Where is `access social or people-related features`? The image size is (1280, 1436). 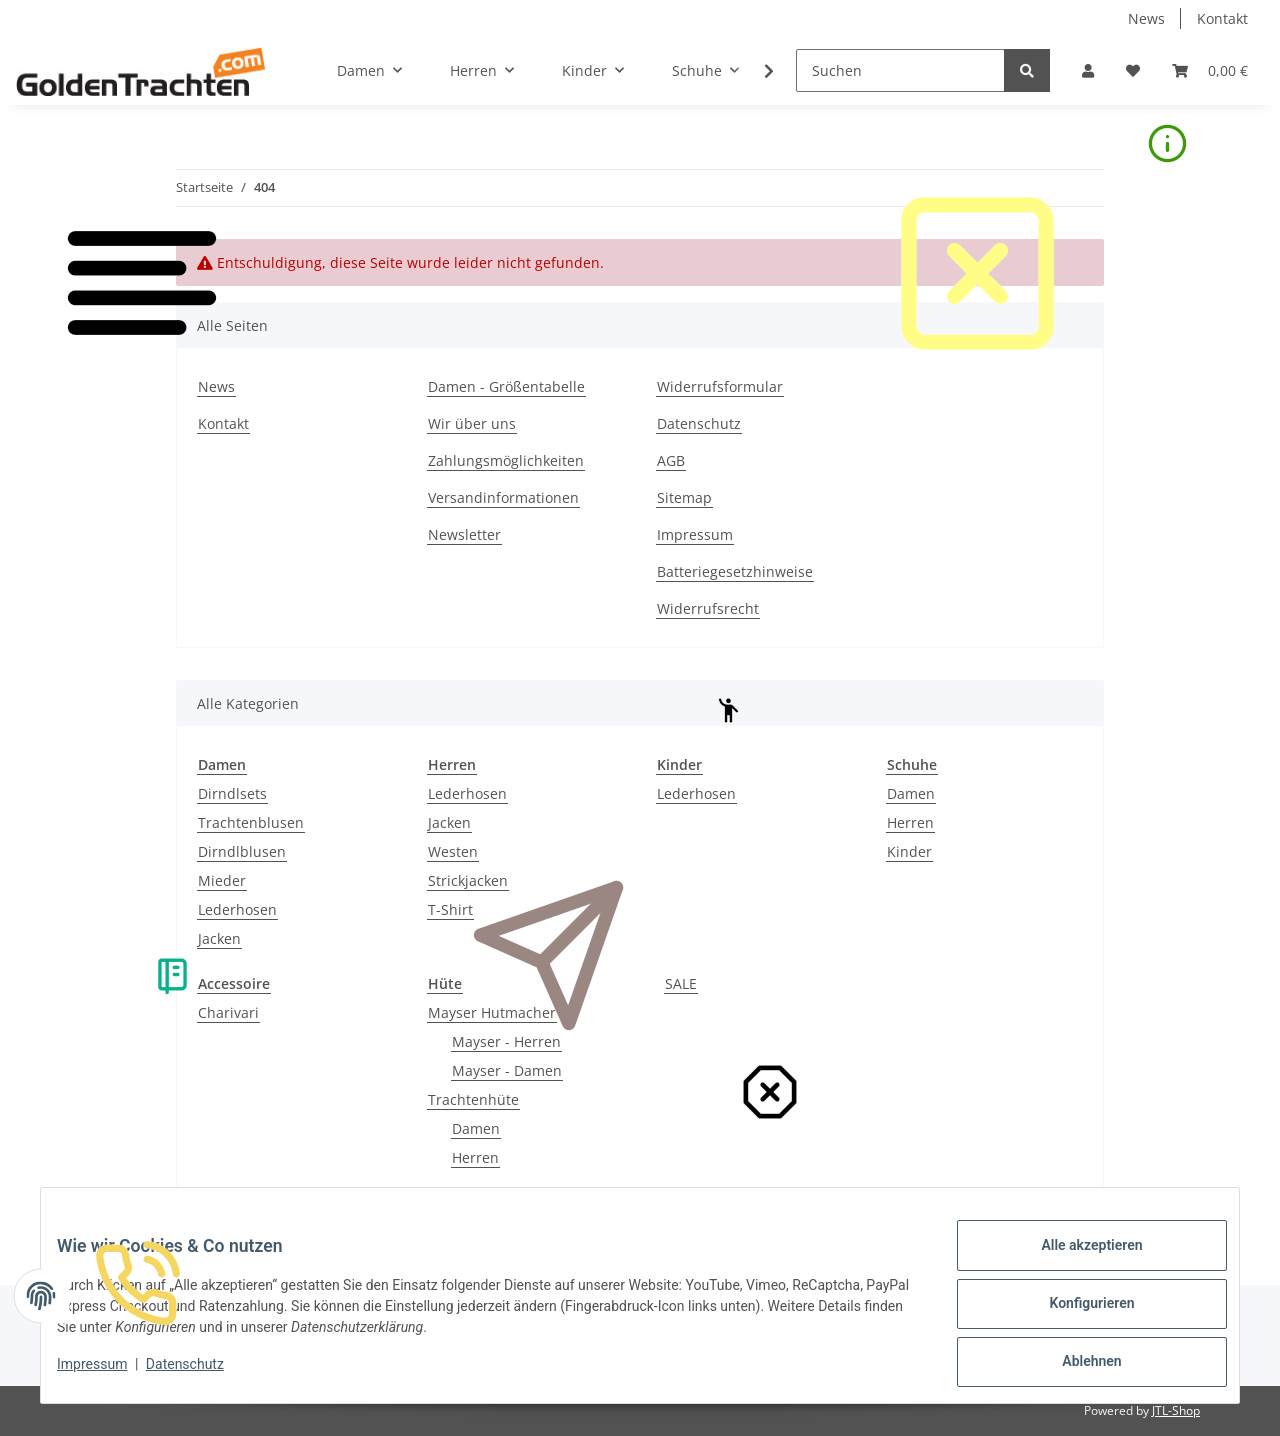 access social or people-related features is located at coordinates (728, 710).